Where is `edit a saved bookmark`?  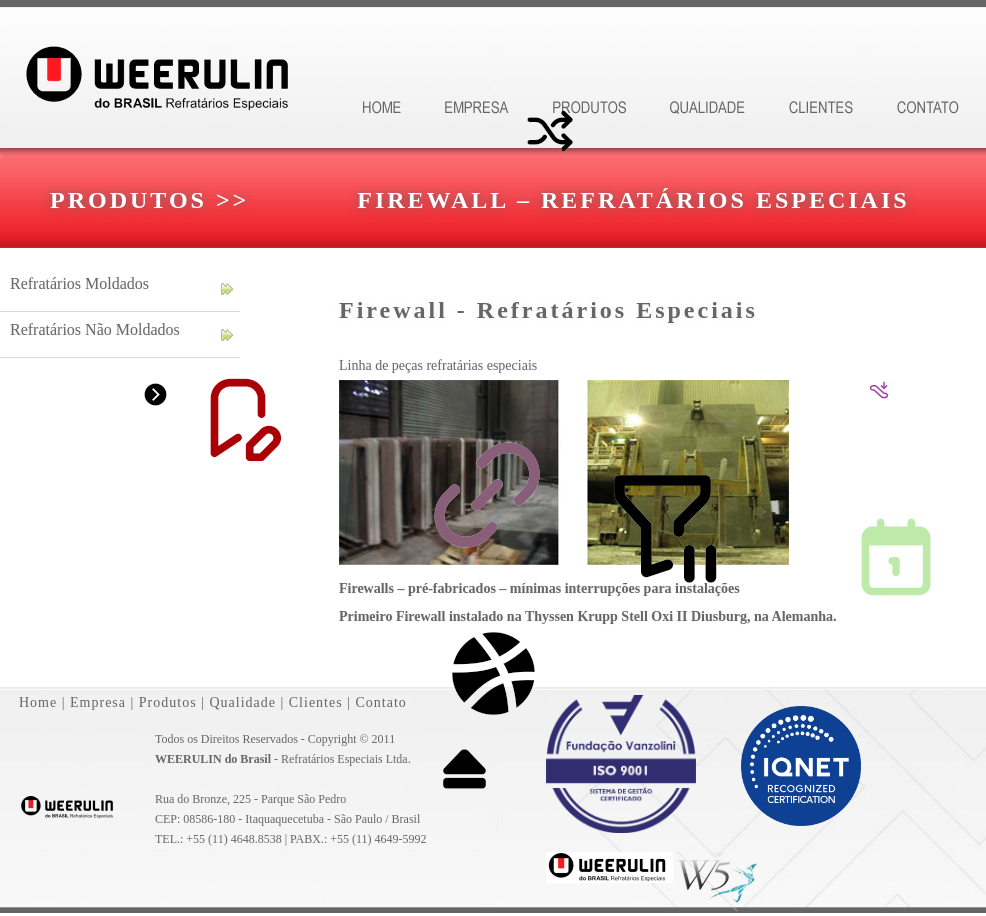 edit a saved bookmark is located at coordinates (238, 418).